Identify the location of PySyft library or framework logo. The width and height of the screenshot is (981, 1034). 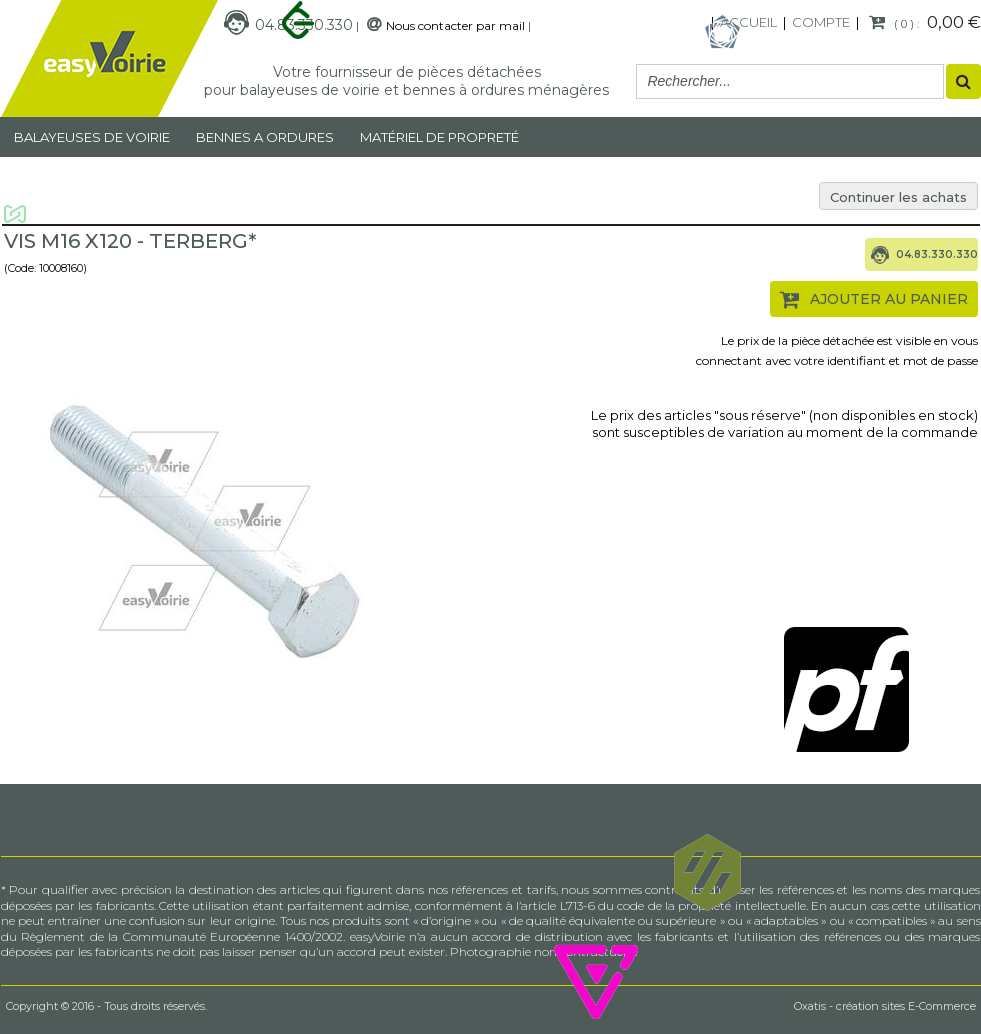
(722, 31).